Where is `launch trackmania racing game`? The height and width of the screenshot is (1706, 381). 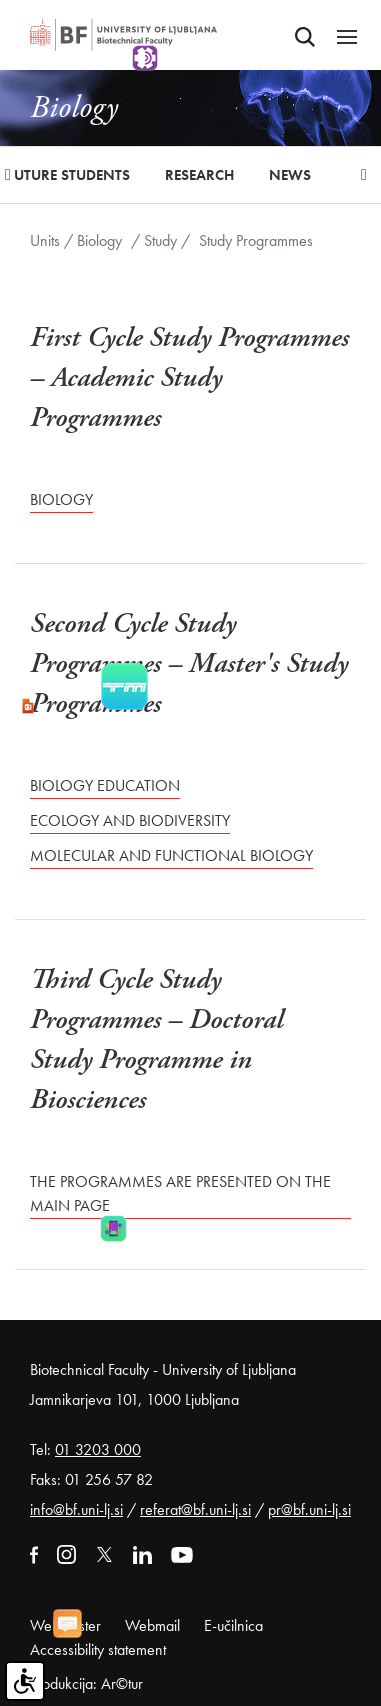
launch trackmania racing game is located at coordinates (124, 686).